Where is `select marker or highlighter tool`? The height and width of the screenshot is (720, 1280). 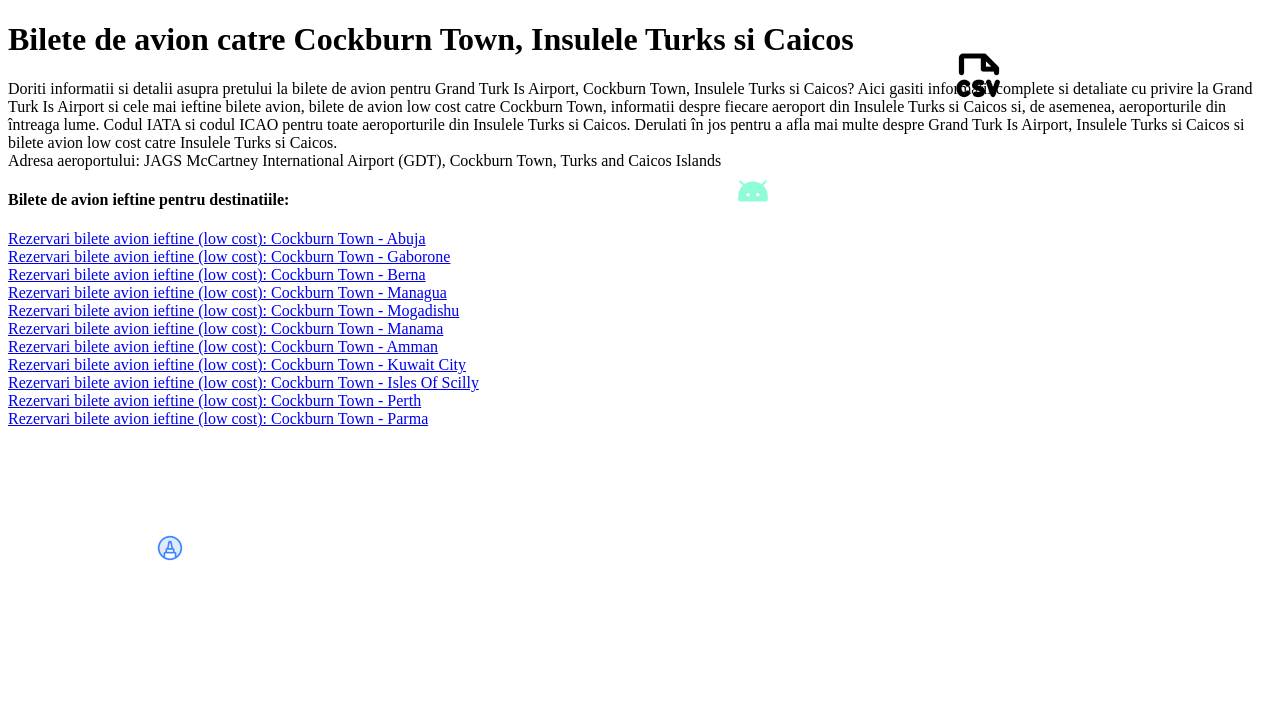 select marker or highlighter tool is located at coordinates (170, 548).